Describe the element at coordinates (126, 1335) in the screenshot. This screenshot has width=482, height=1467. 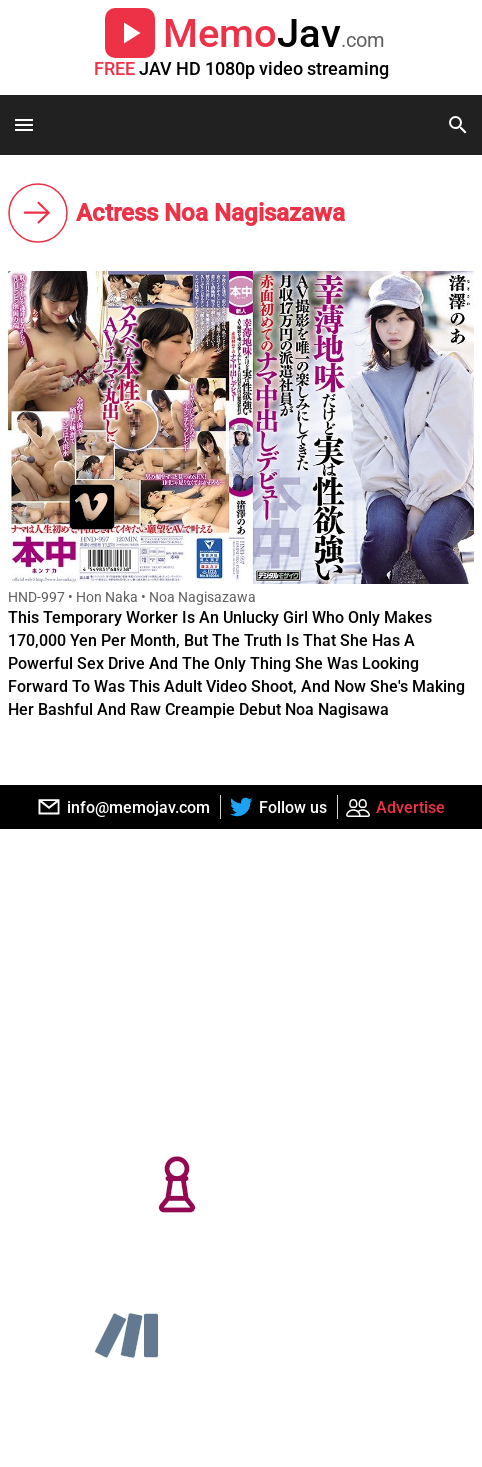
I see `Make automation platform logo` at that location.